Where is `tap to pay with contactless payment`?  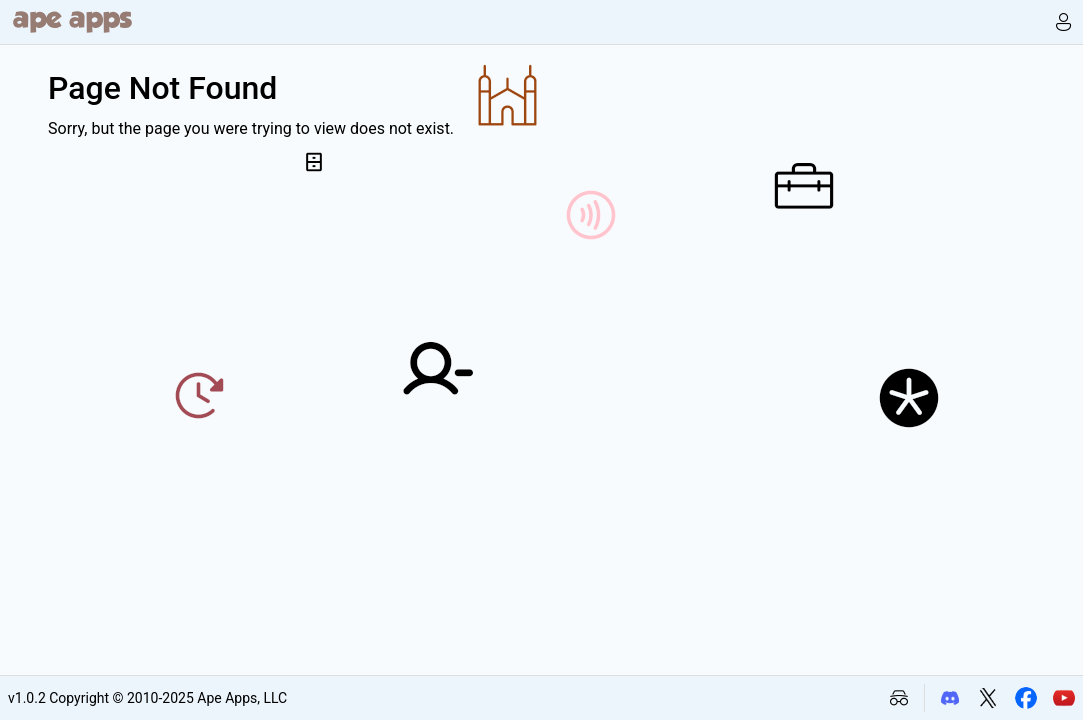 tap to pay with contactless payment is located at coordinates (591, 215).